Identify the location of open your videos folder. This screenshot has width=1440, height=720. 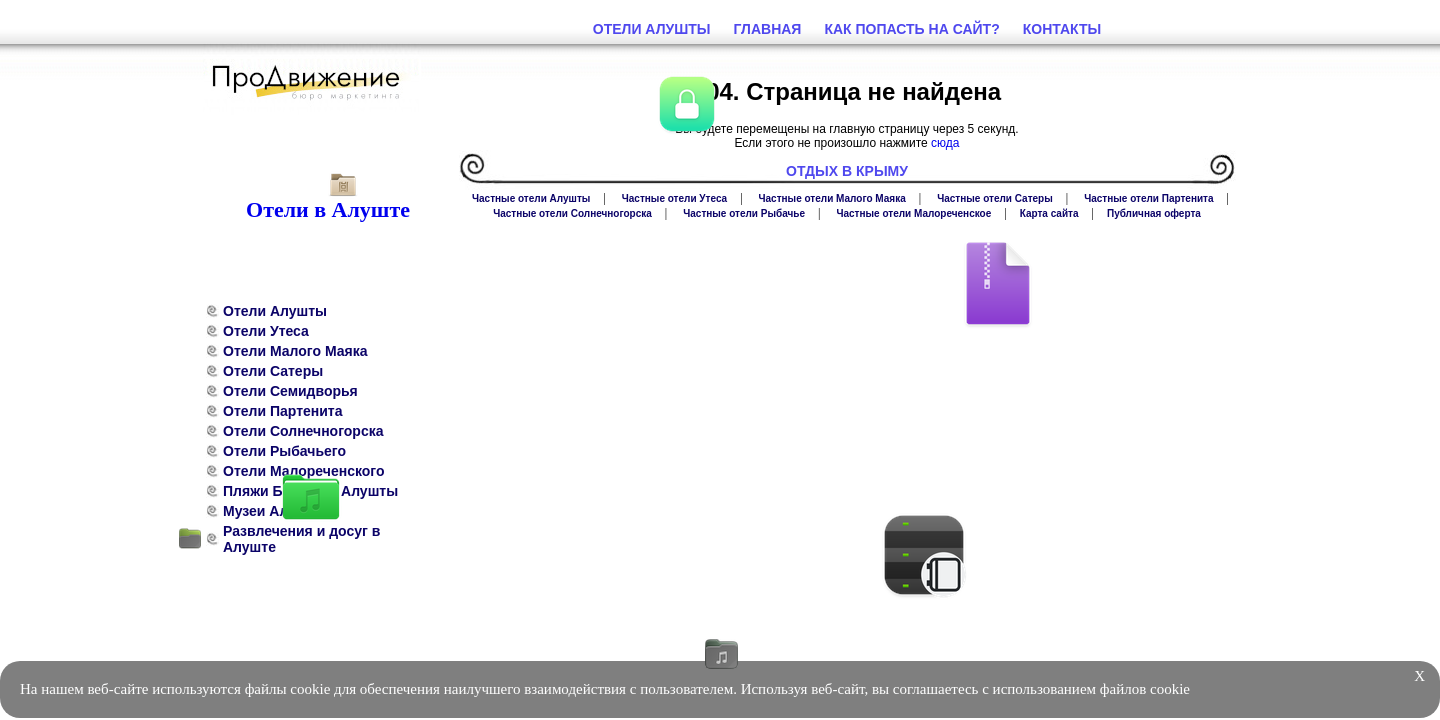
(343, 186).